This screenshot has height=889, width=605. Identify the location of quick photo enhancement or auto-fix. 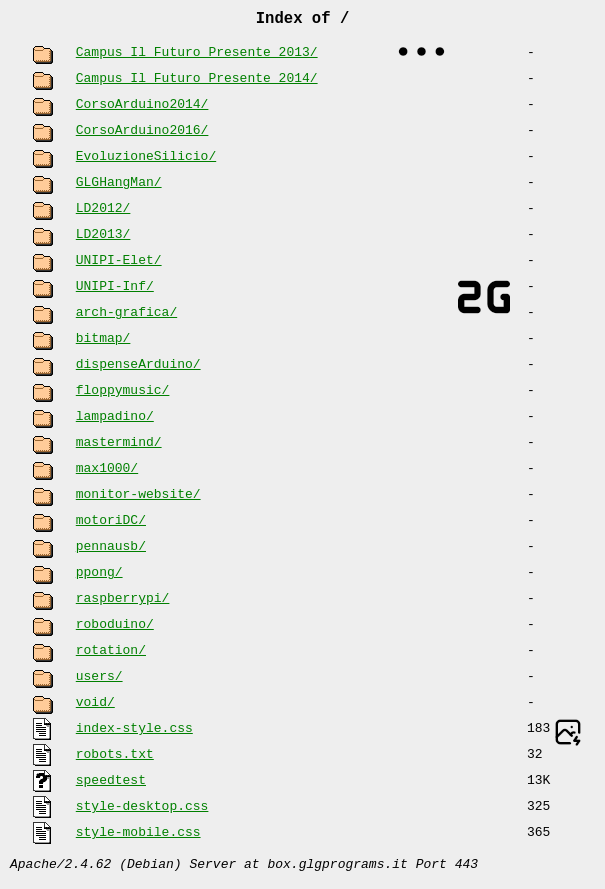
(568, 732).